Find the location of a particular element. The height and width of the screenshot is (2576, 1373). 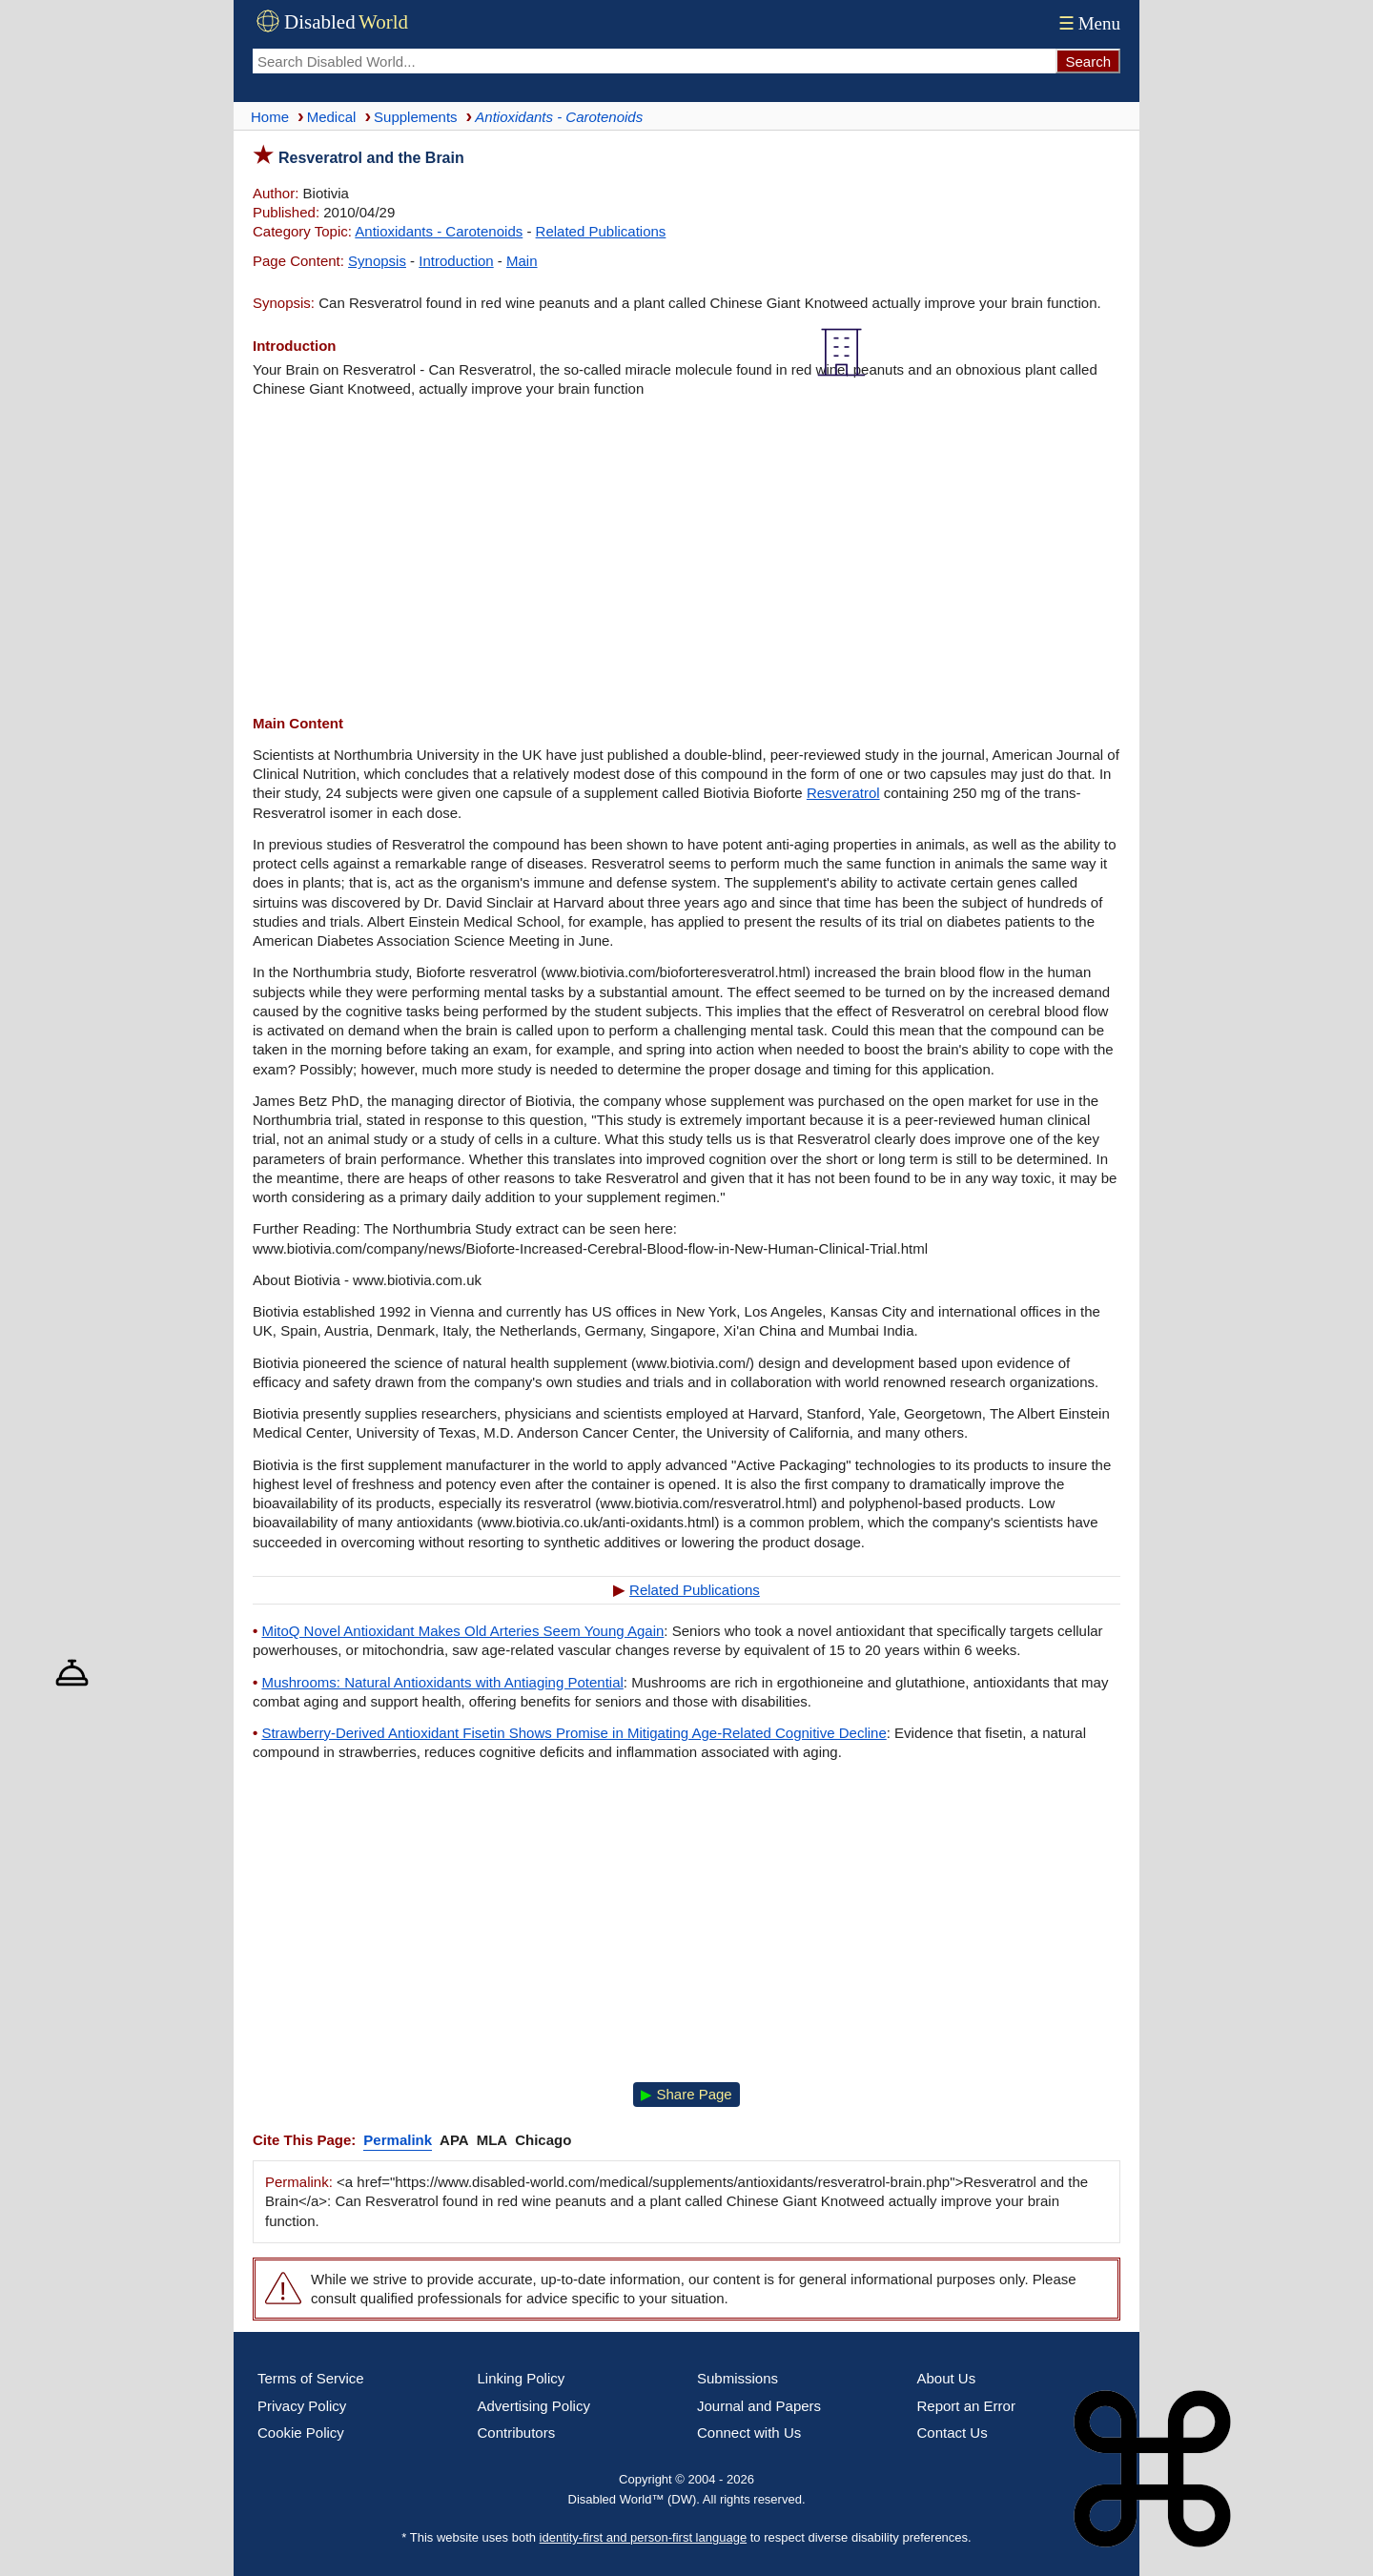

command key modifier for keyboard shortcuts is located at coordinates (1152, 2468).